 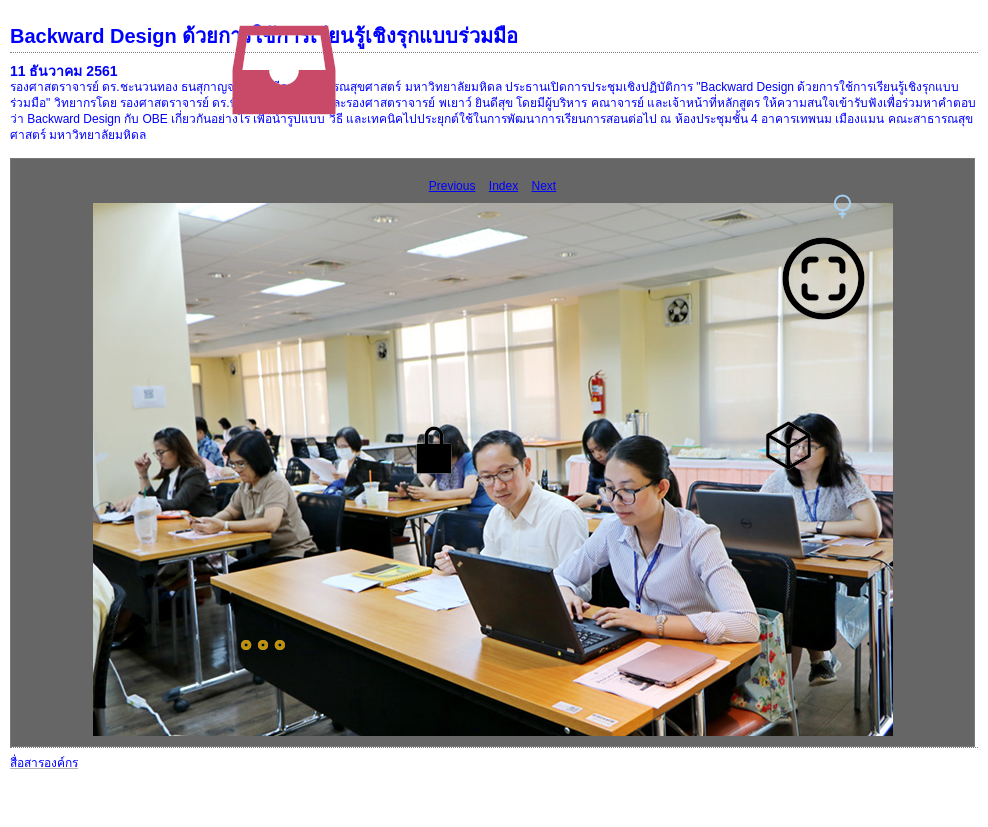 I want to click on tap to scan a QR code or barcode, so click(x=823, y=278).